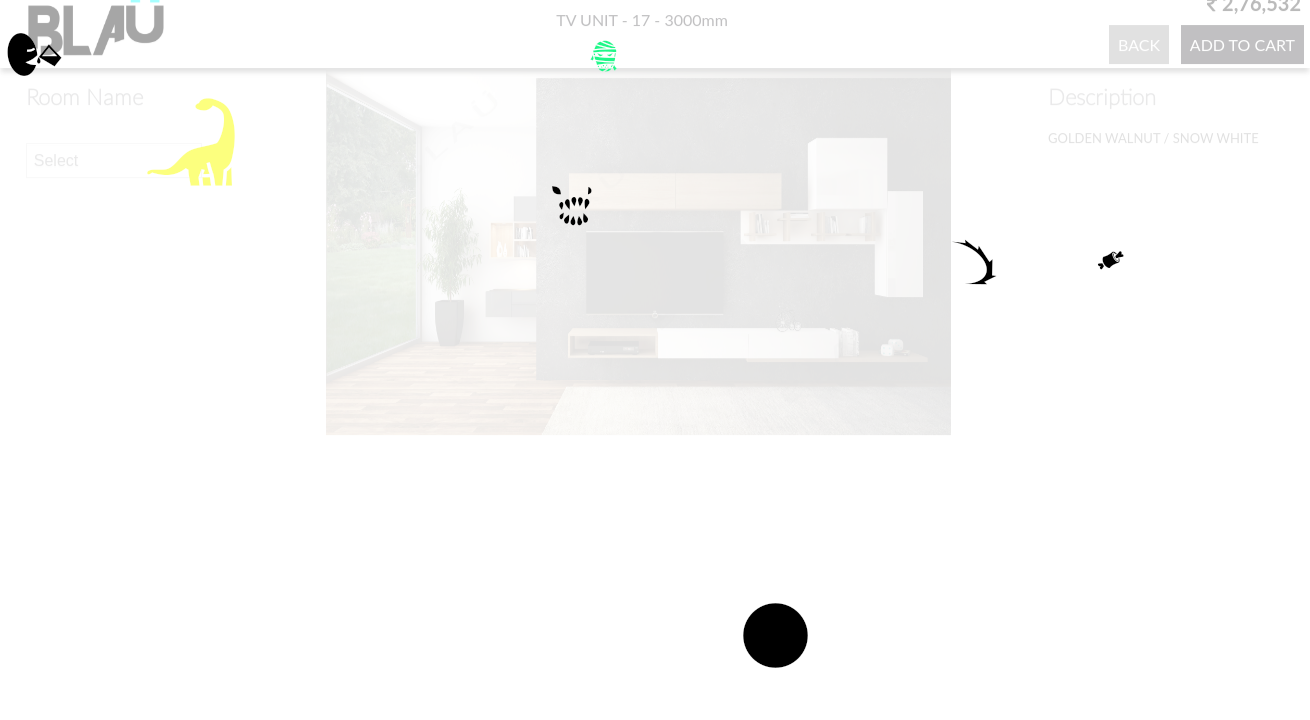 This screenshot has height=720, width=1310. Describe the element at coordinates (974, 262) in the screenshot. I see `select electric whip weapon or ability` at that location.